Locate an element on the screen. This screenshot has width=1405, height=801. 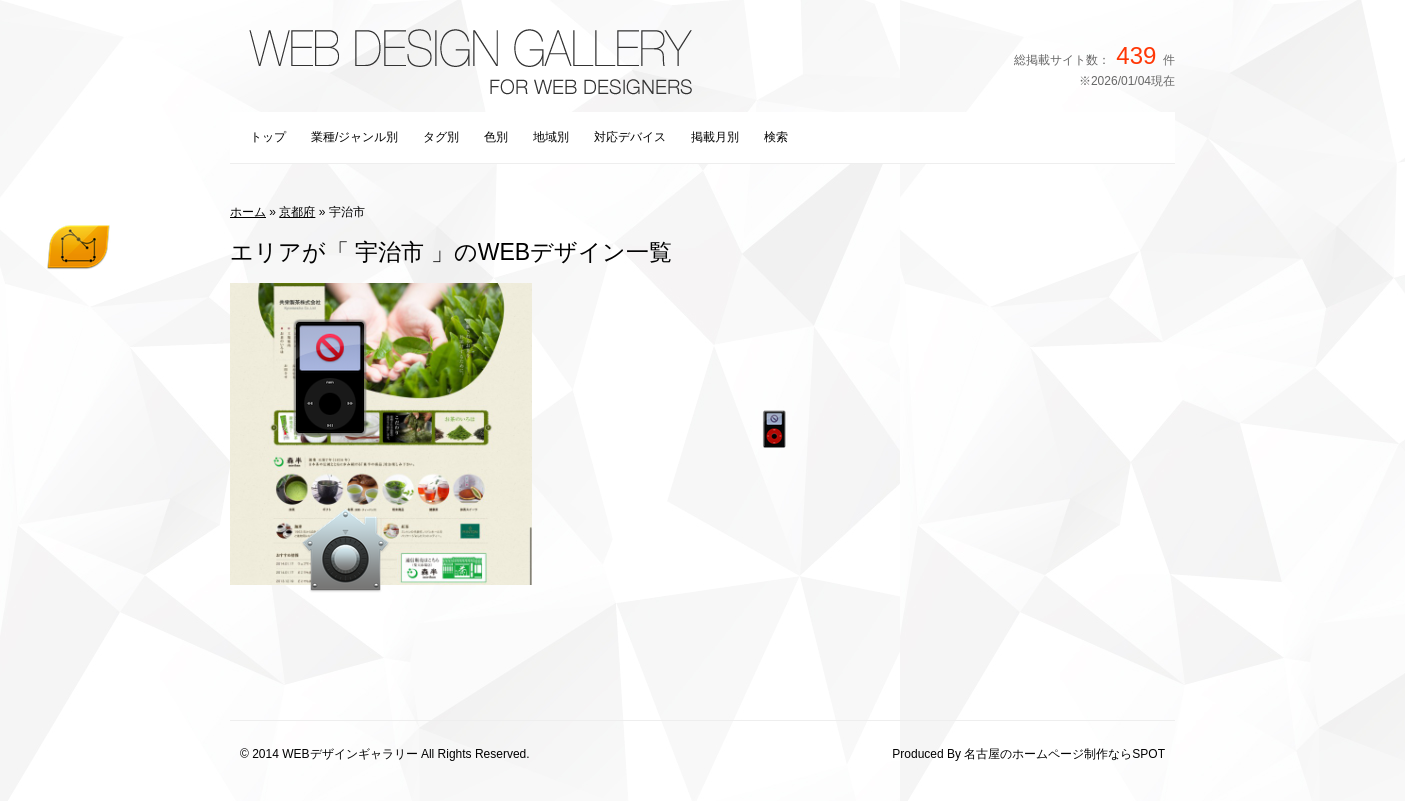
iPod device with sync disabled or unavailable is located at coordinates (774, 429).